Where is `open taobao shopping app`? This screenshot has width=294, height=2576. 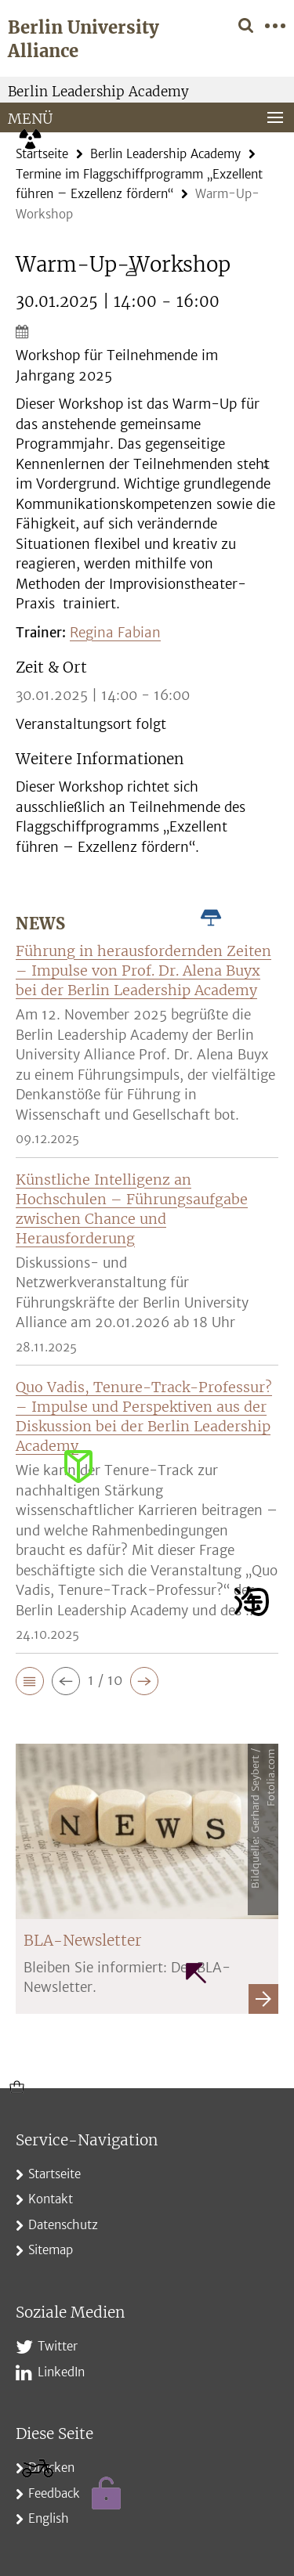
open taobao shopping app is located at coordinates (252, 1600).